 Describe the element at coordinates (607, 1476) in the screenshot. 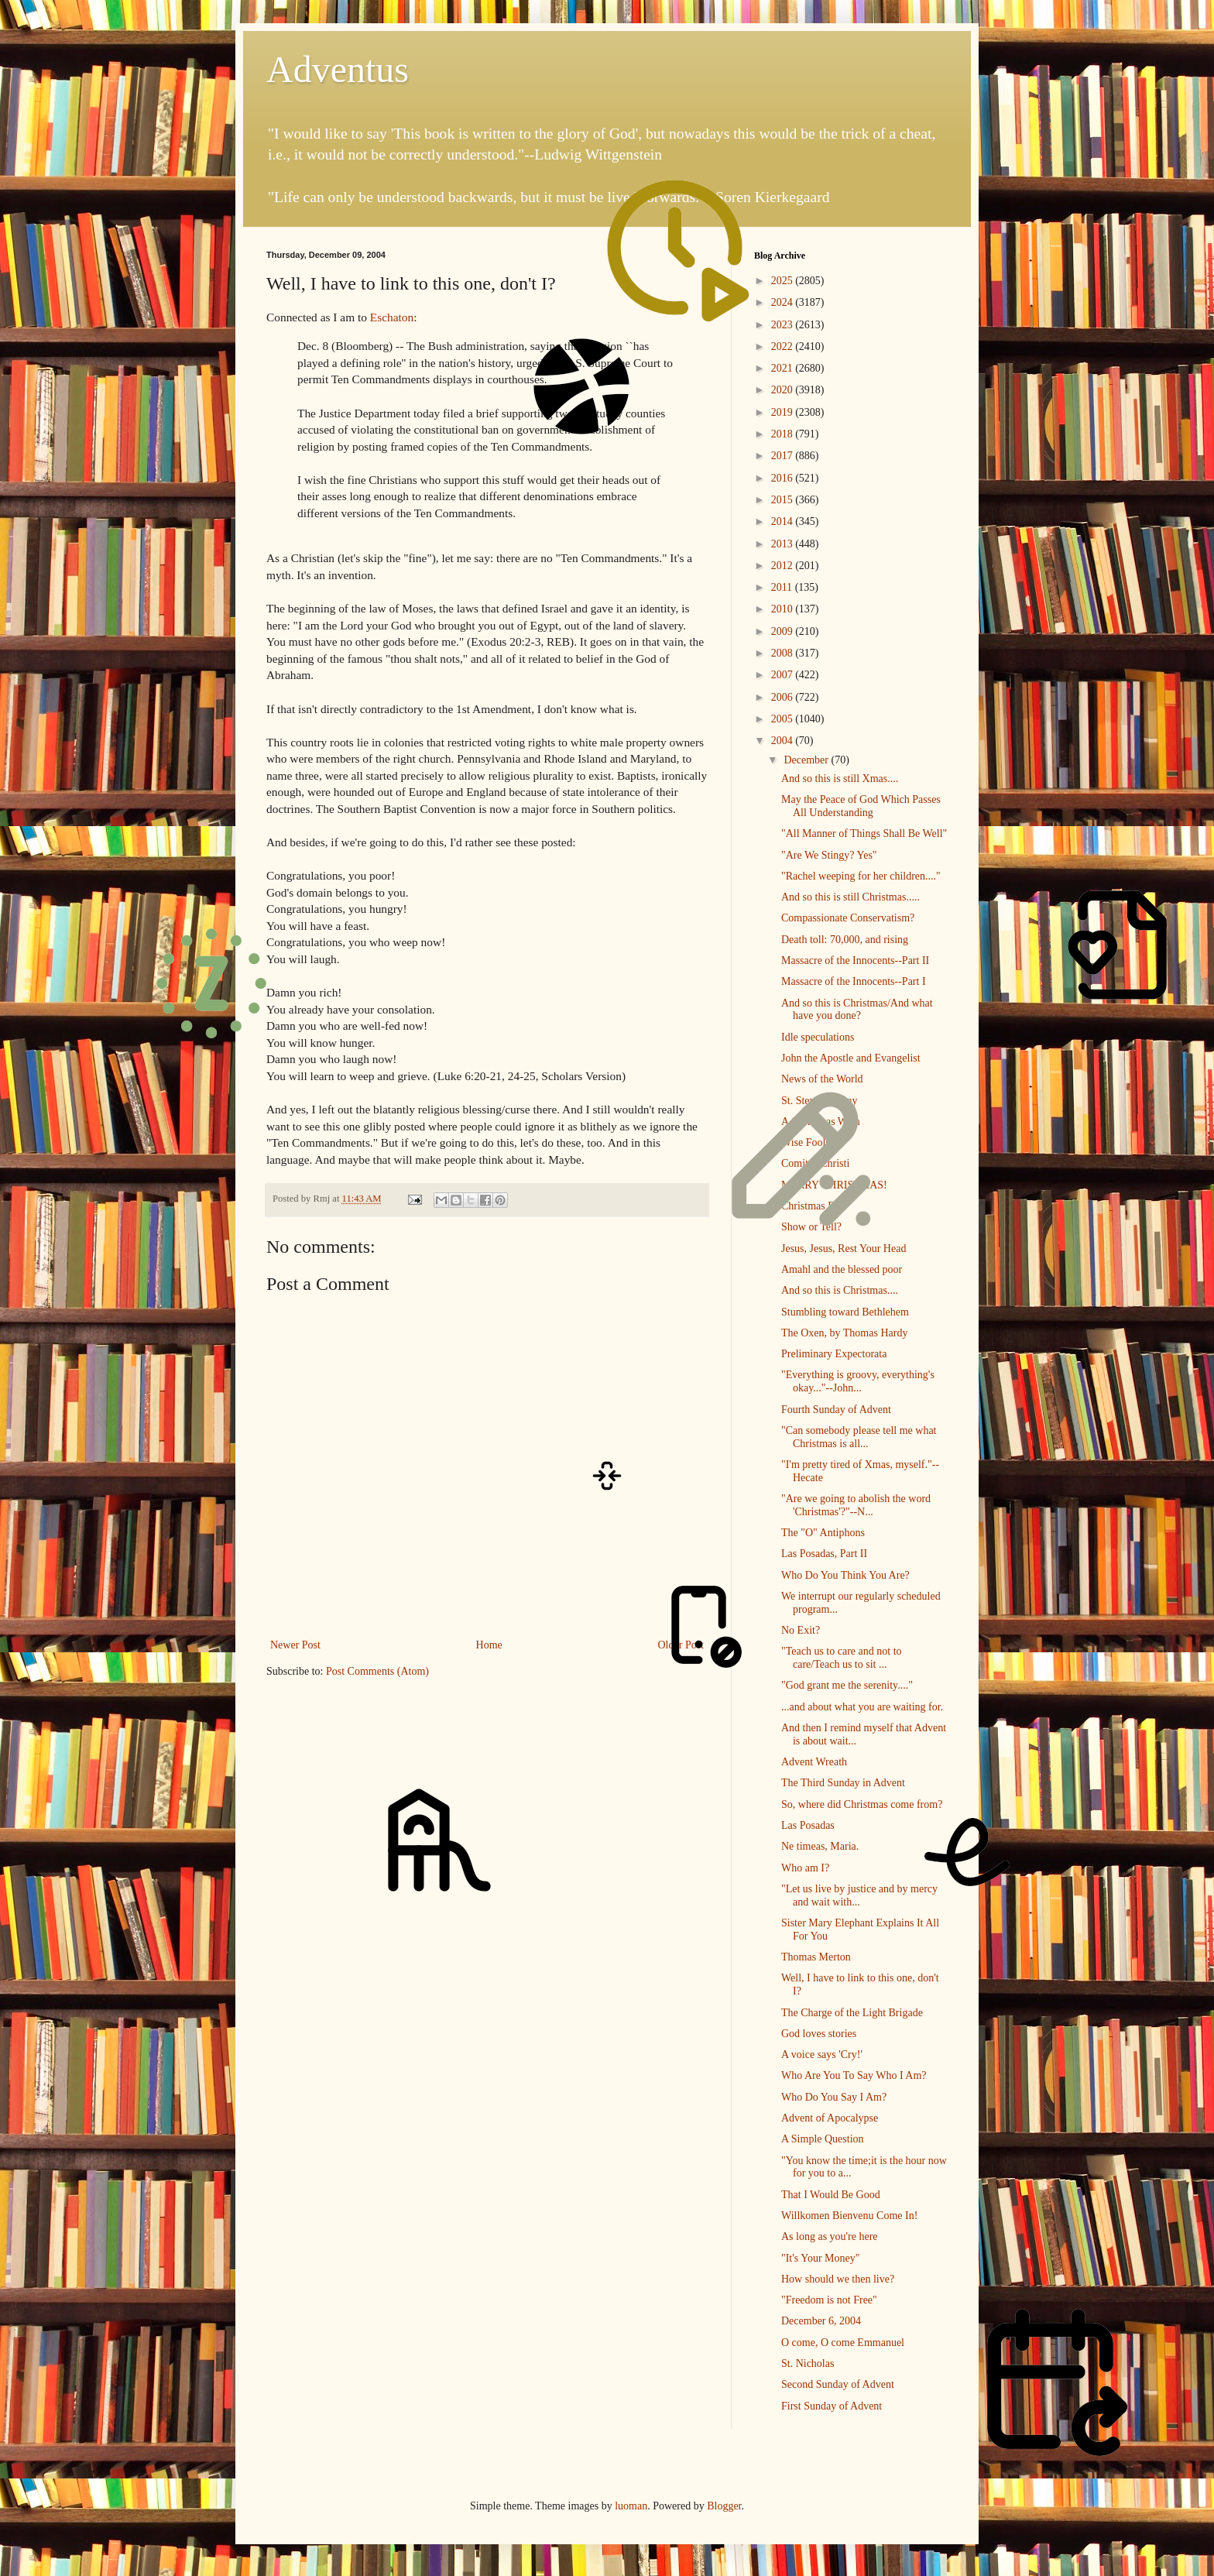

I see `narrow the viewport width` at that location.